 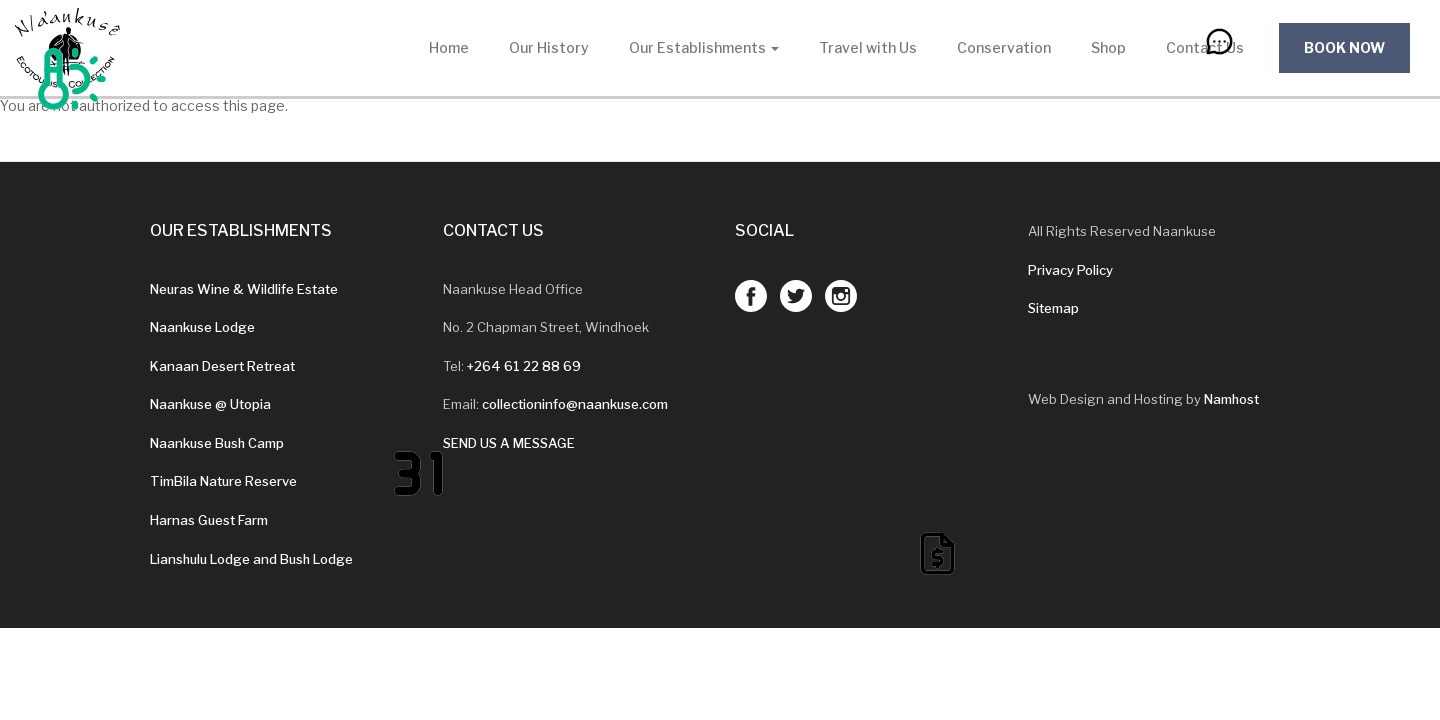 What do you see at coordinates (72, 79) in the screenshot?
I see `view current outdoor temperature` at bounding box center [72, 79].